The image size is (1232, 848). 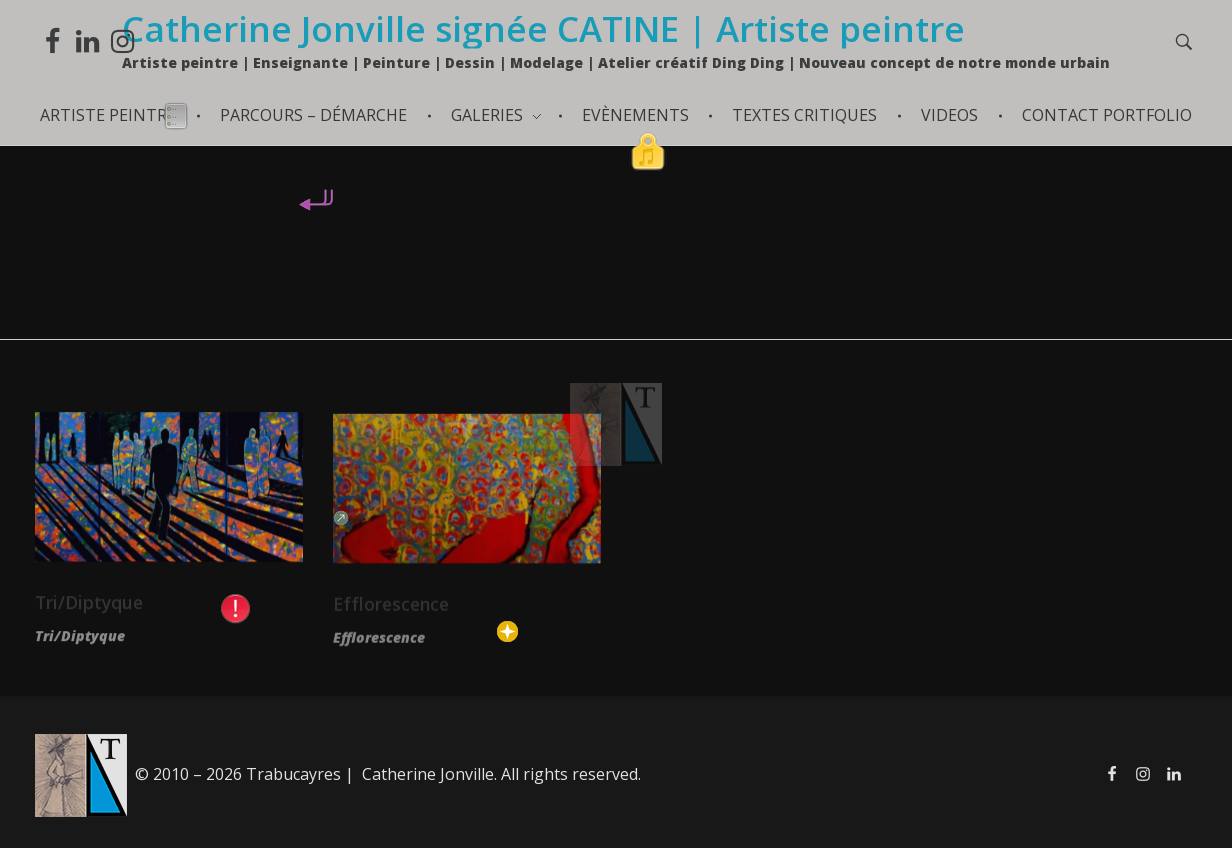 I want to click on indicates an application error or crash, so click(x=235, y=608).